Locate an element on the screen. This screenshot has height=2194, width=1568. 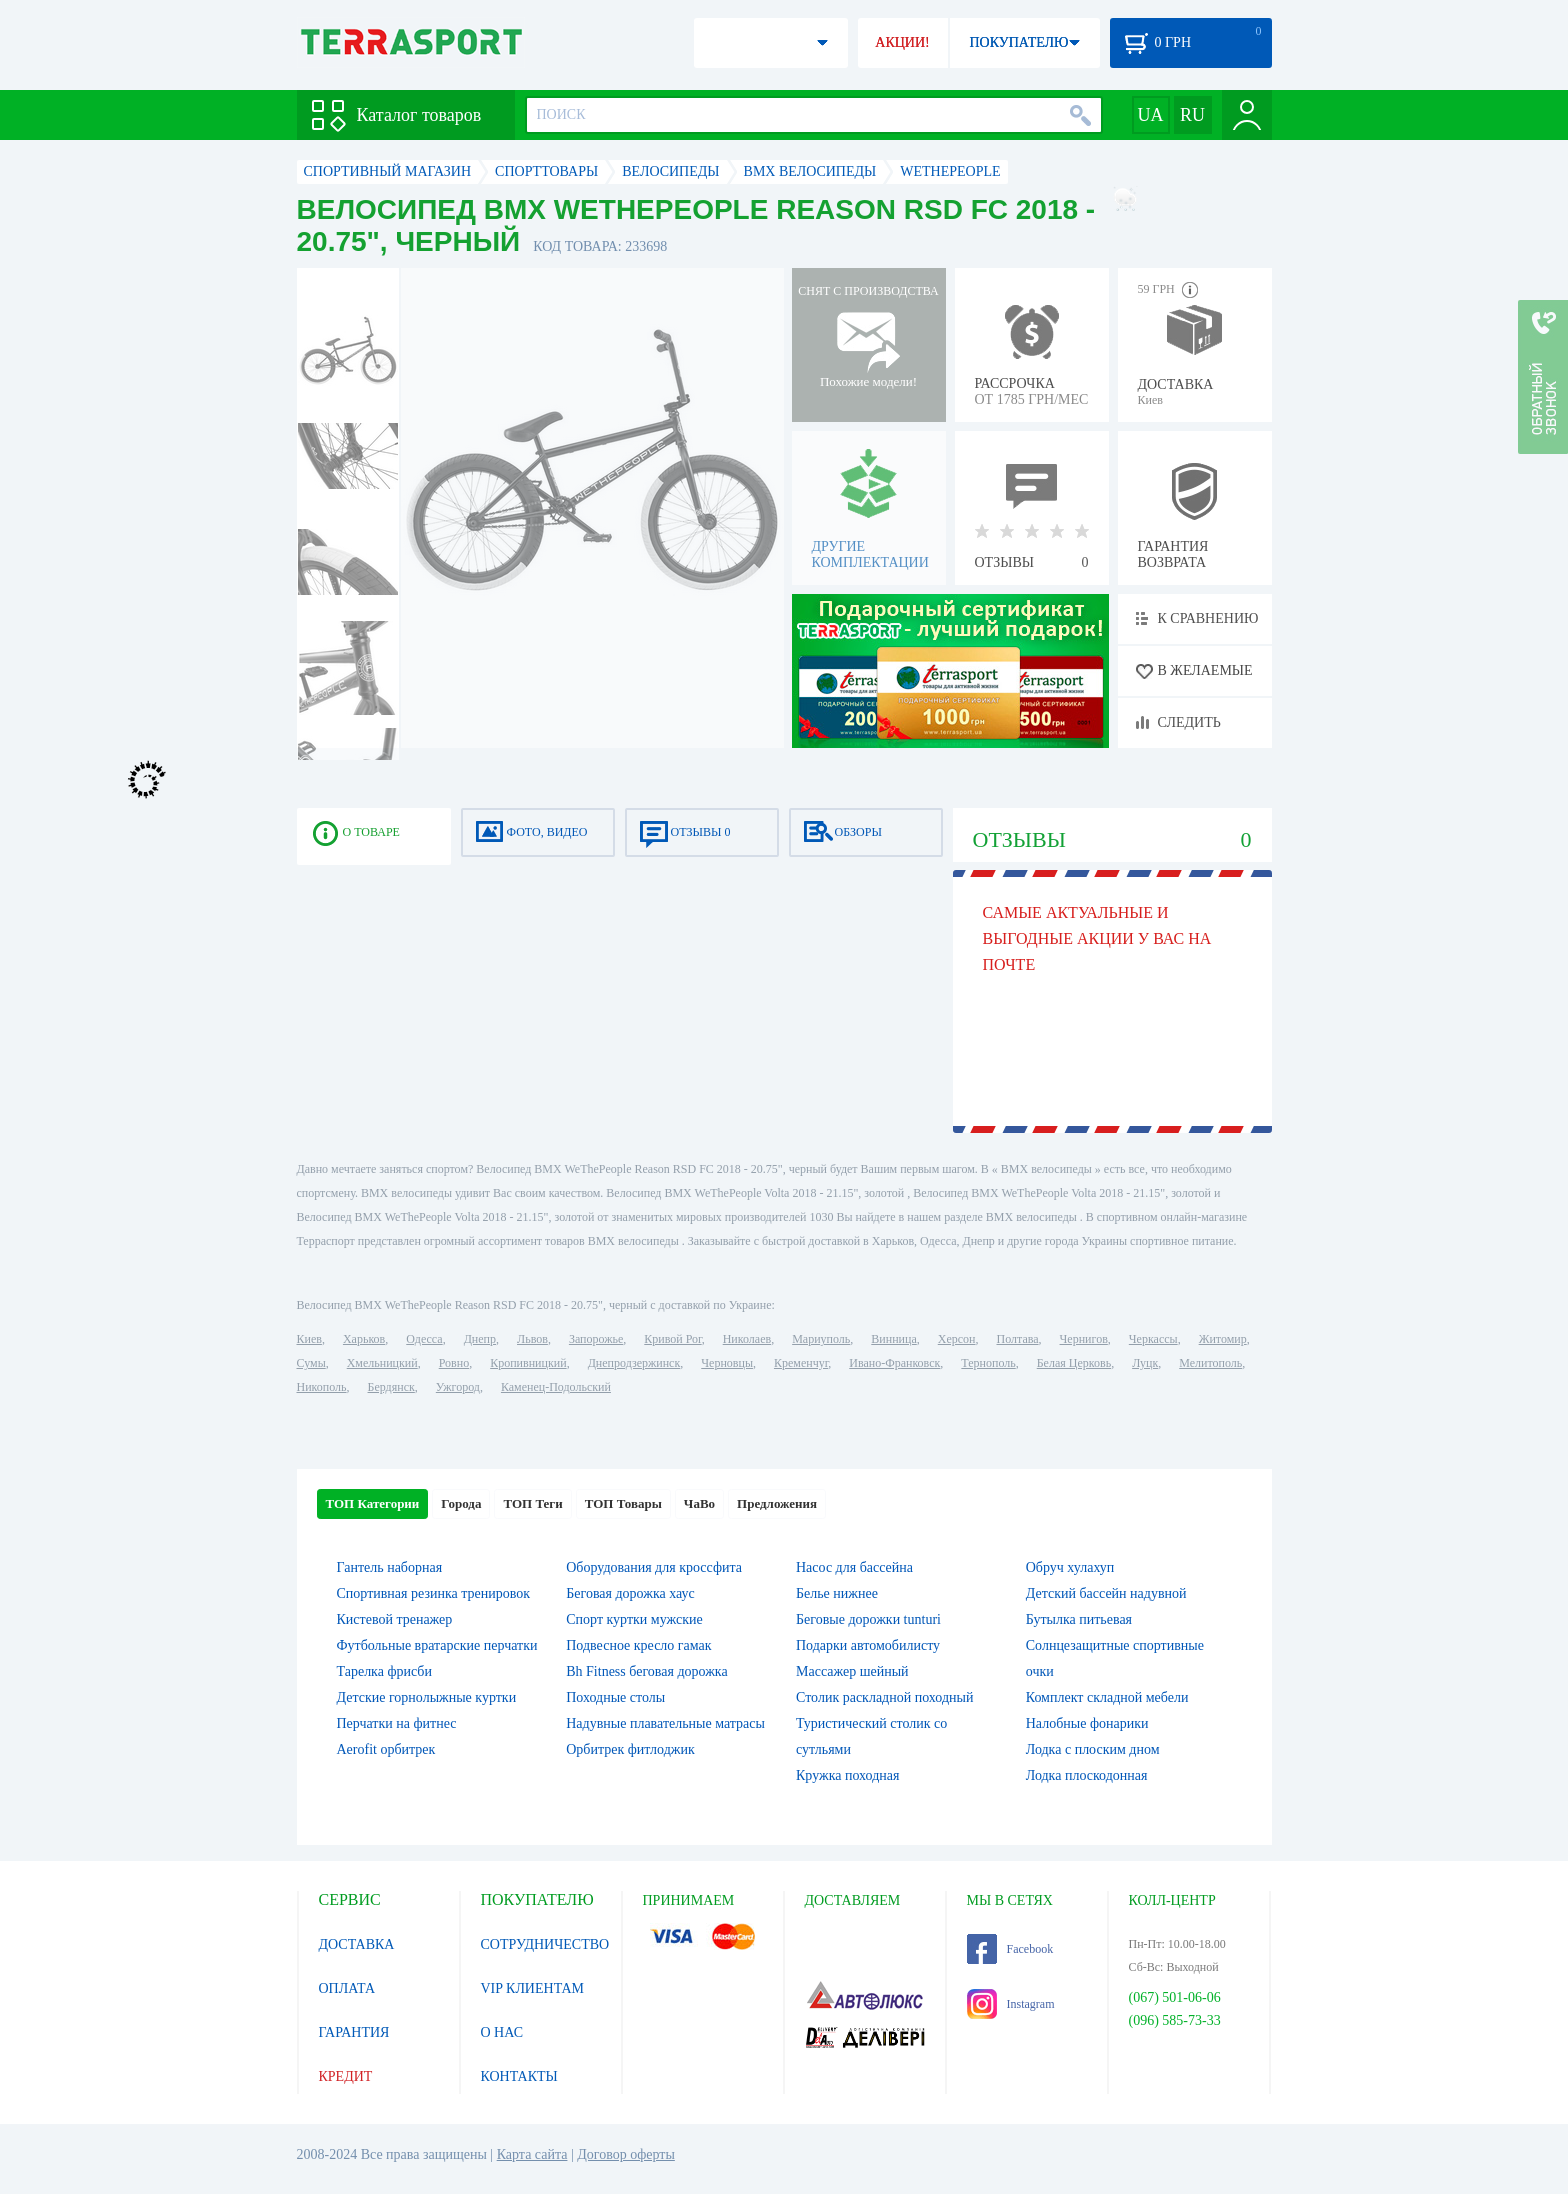
indicates snowy weather conditions at night is located at coordinates (1125, 198).